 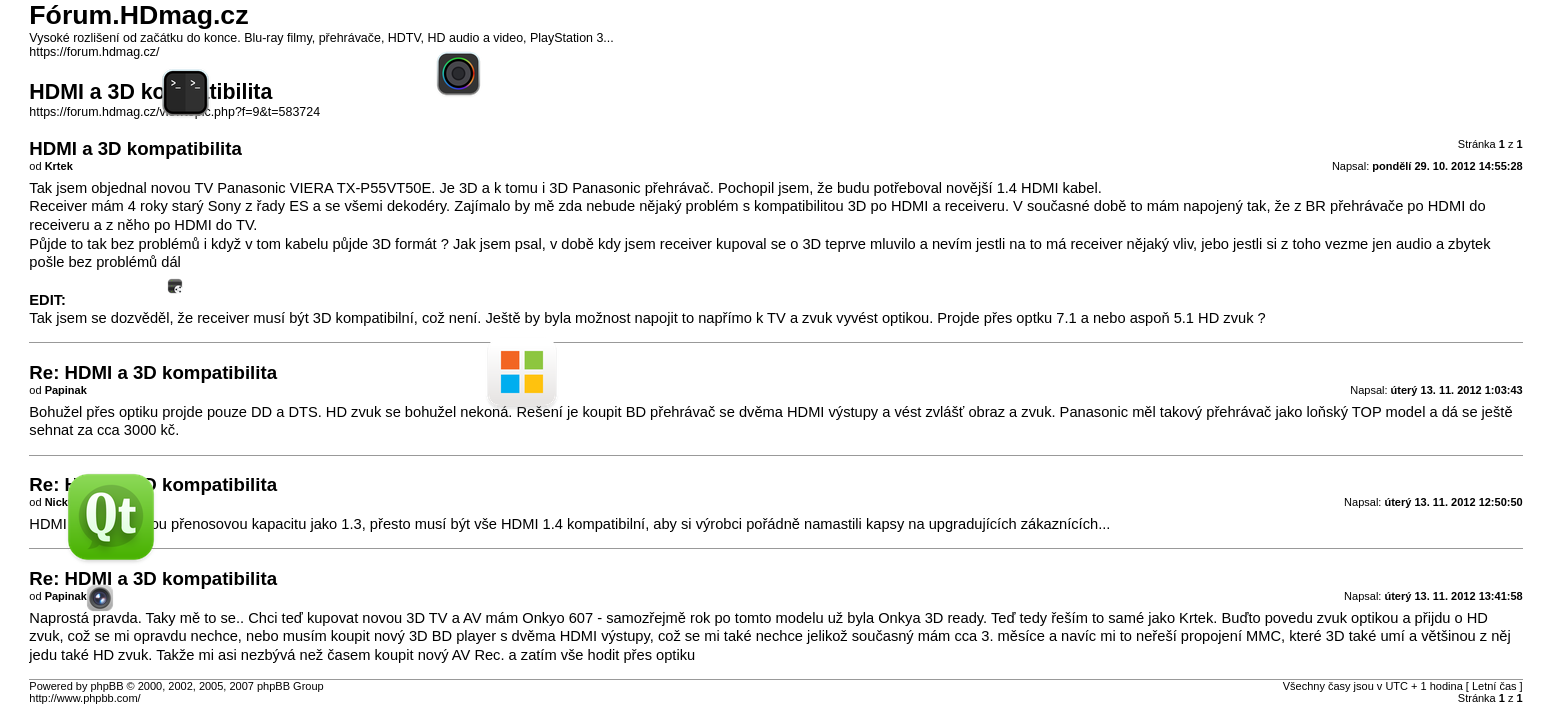 I want to click on open qt linguist translation tool, so click(x=111, y=517).